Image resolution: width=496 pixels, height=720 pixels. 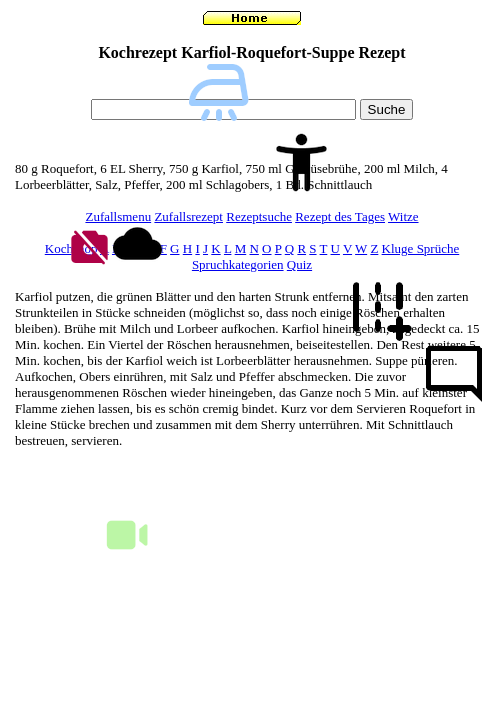 I want to click on open comments or discussion thread, so click(x=454, y=374).